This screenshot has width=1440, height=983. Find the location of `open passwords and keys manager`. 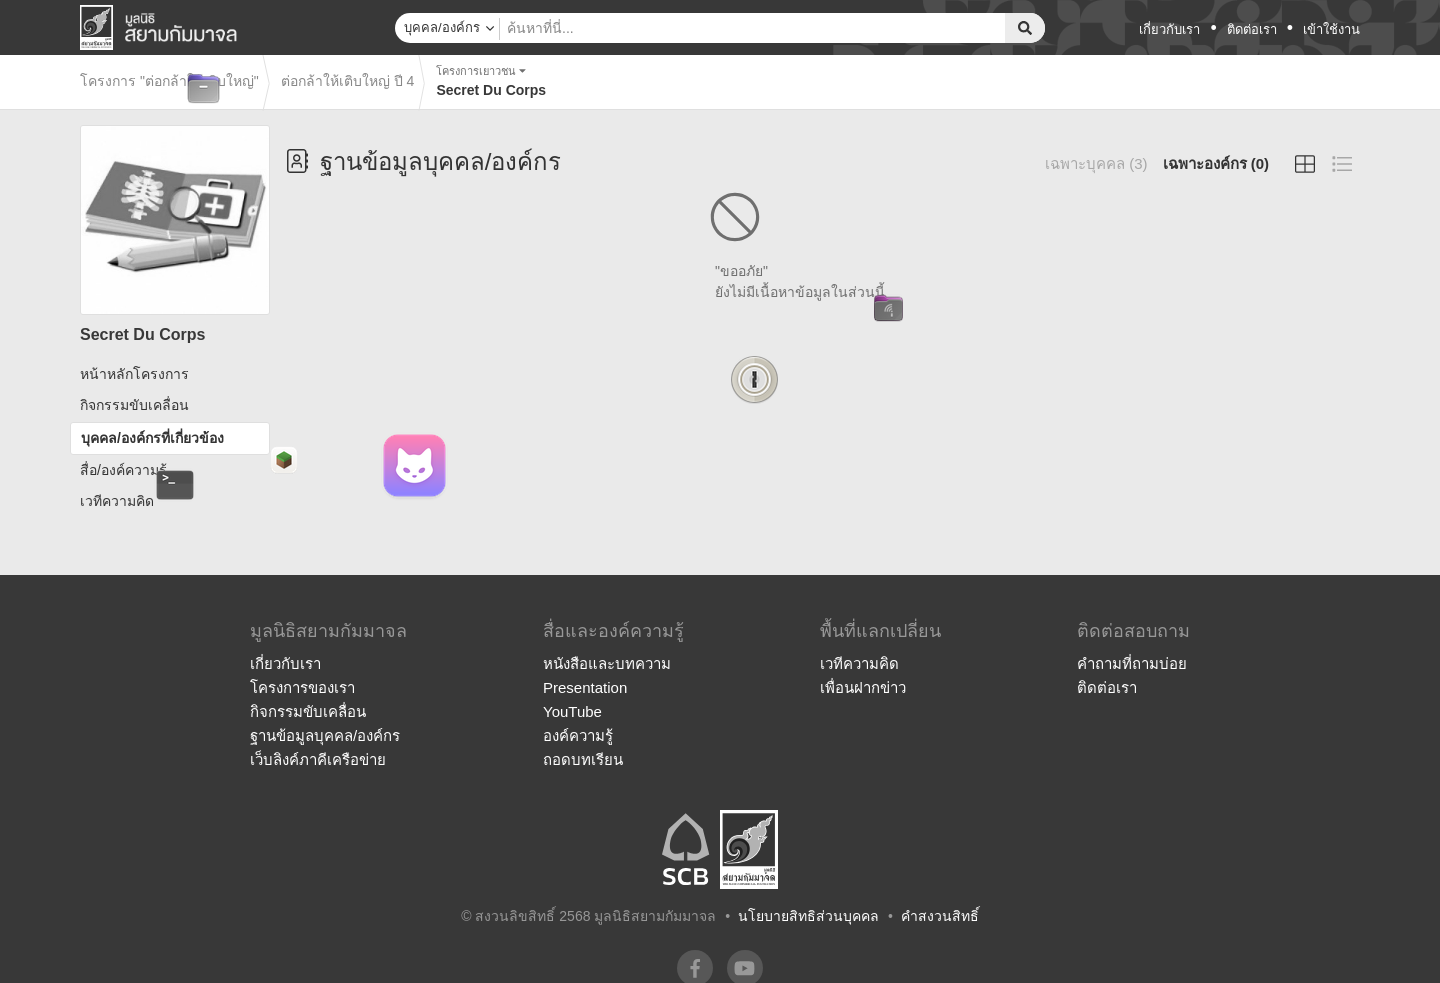

open passwords and keys manager is located at coordinates (754, 379).